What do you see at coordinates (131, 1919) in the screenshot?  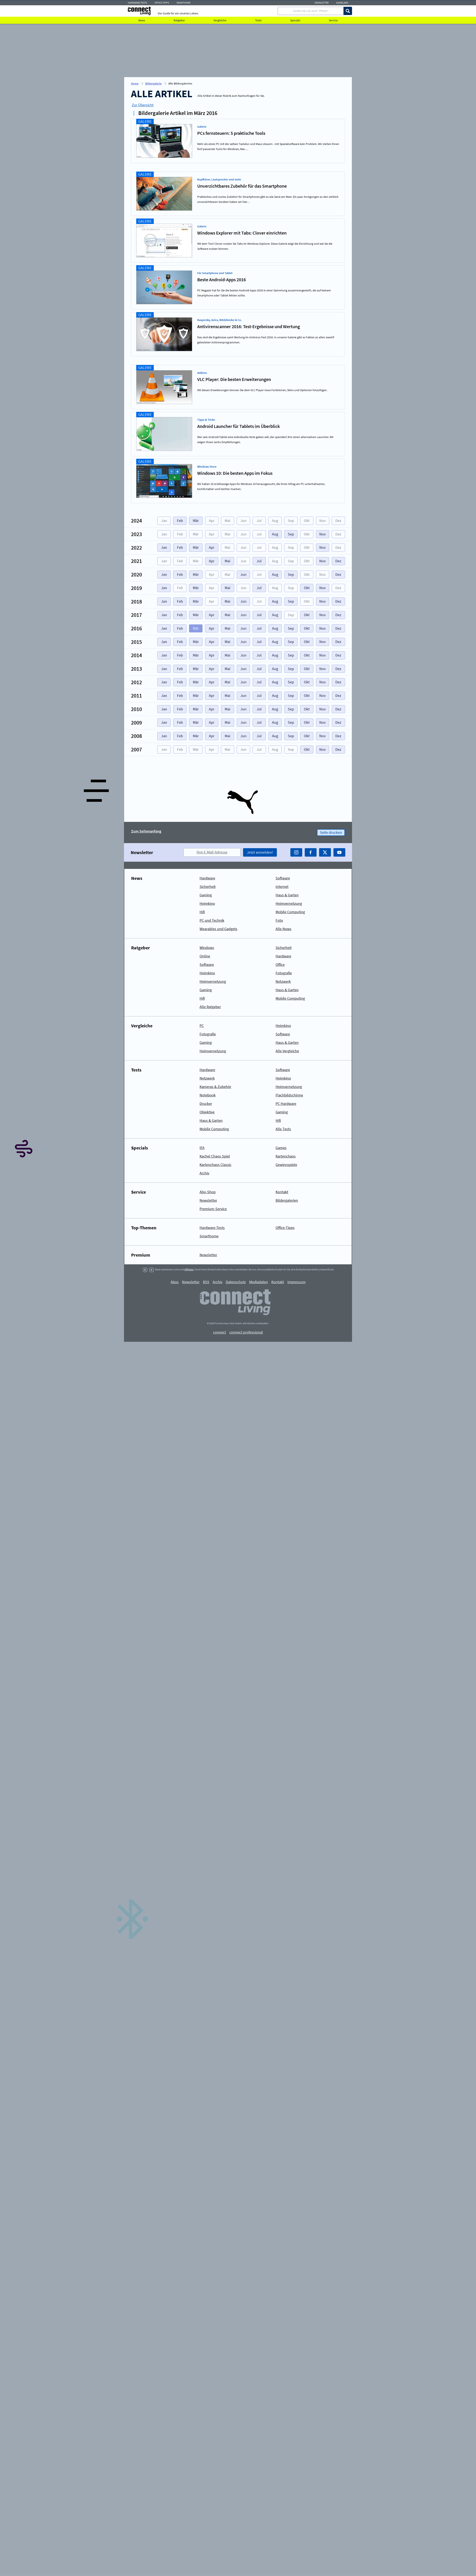 I see `connect to a bluetooth device` at bounding box center [131, 1919].